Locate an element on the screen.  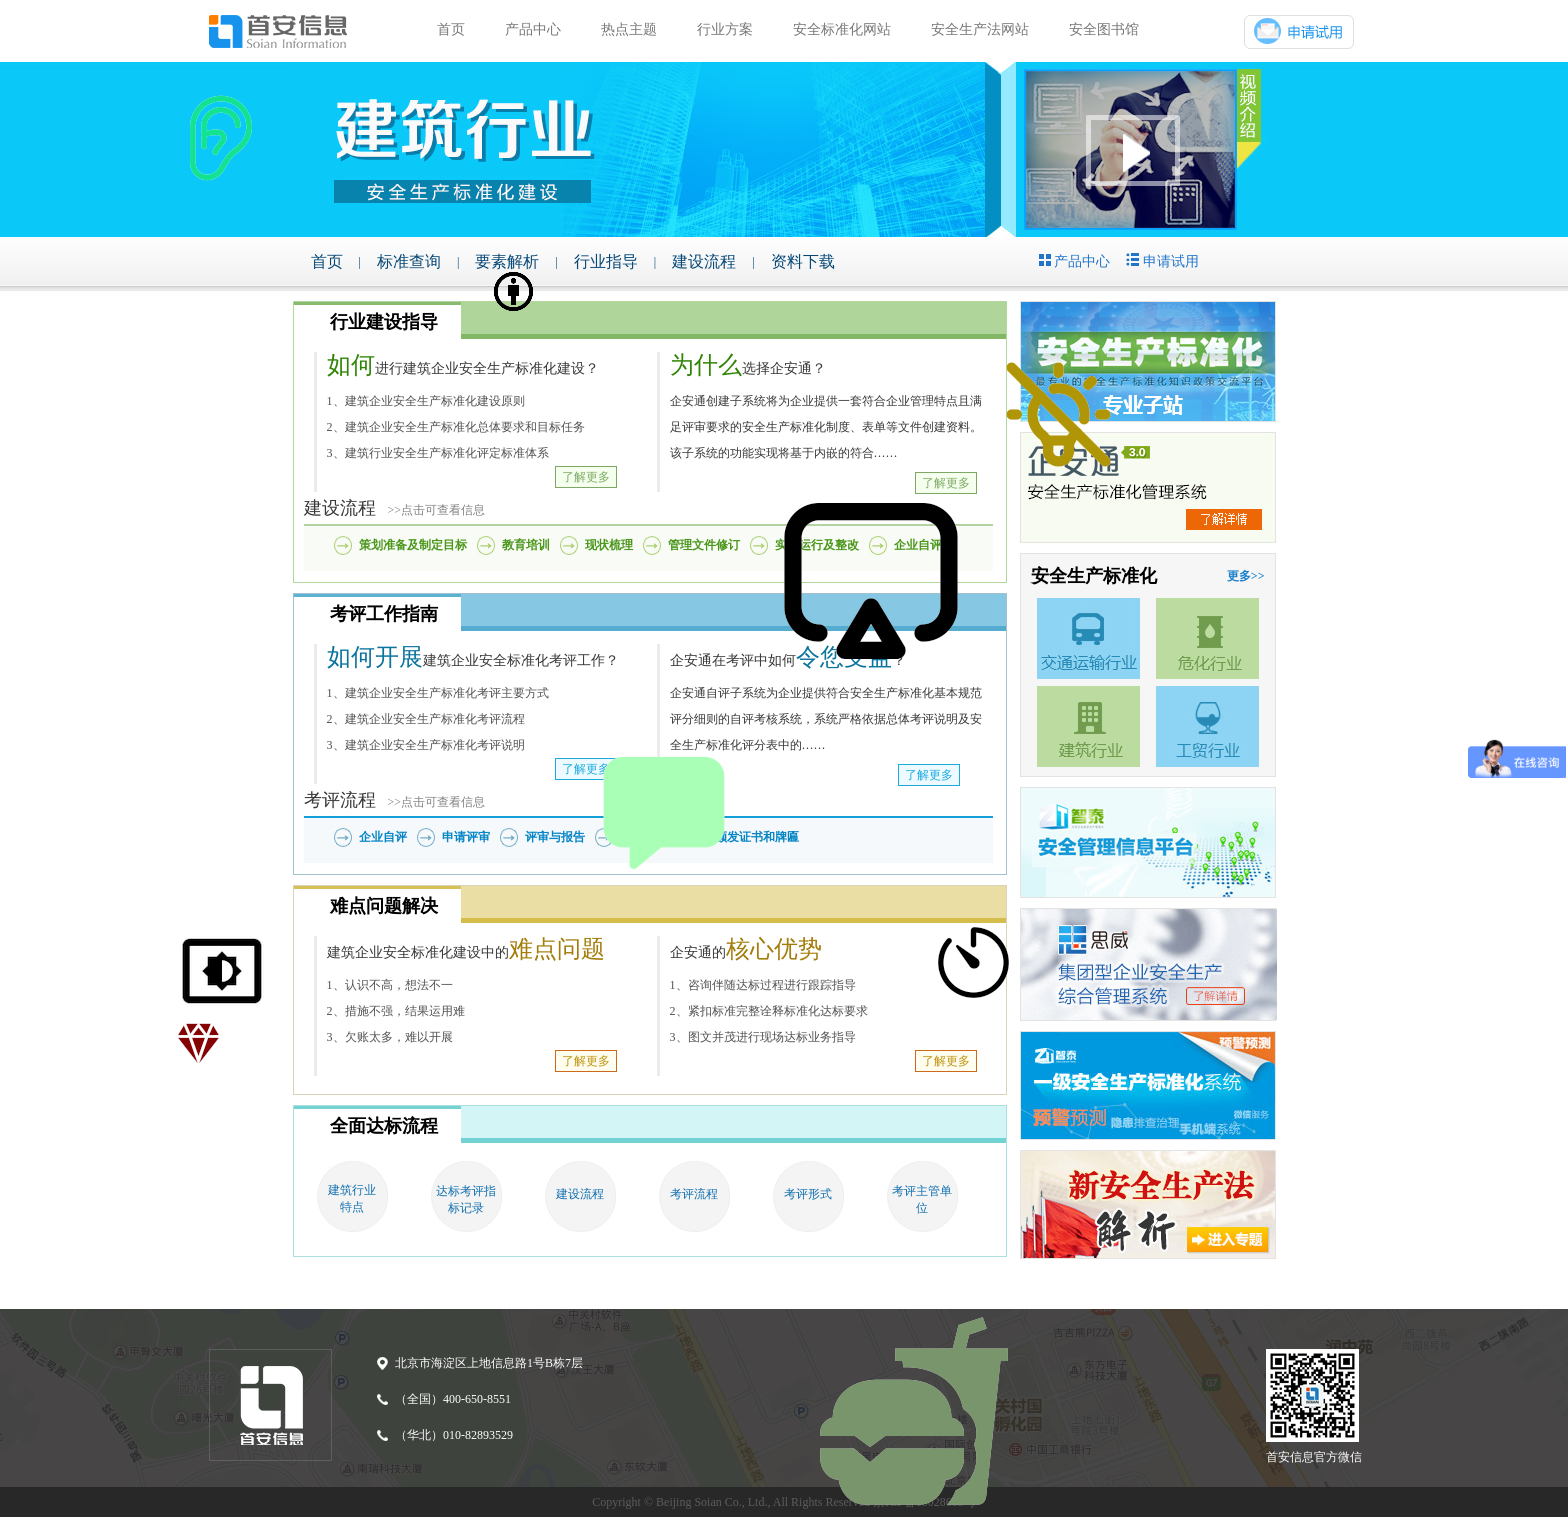
adjust display brightness settings is located at coordinates (222, 971).